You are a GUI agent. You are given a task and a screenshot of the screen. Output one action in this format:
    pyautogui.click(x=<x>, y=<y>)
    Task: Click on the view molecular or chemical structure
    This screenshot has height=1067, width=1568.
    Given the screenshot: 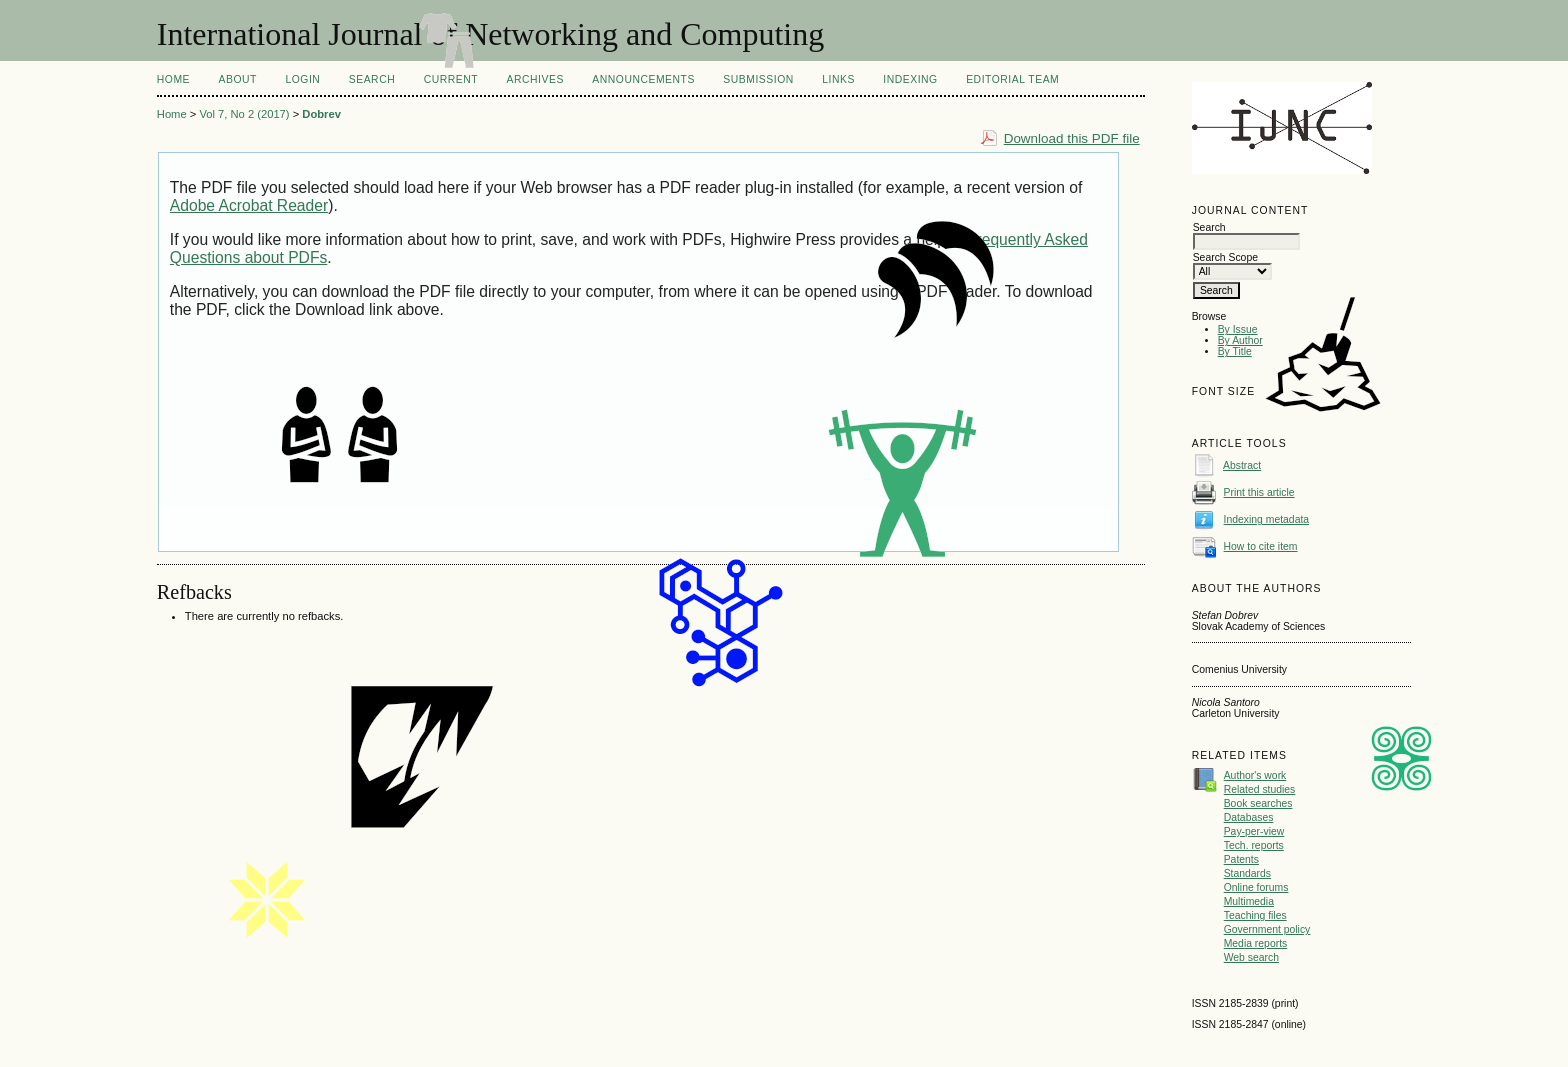 What is the action you would take?
    pyautogui.click(x=720, y=622)
    